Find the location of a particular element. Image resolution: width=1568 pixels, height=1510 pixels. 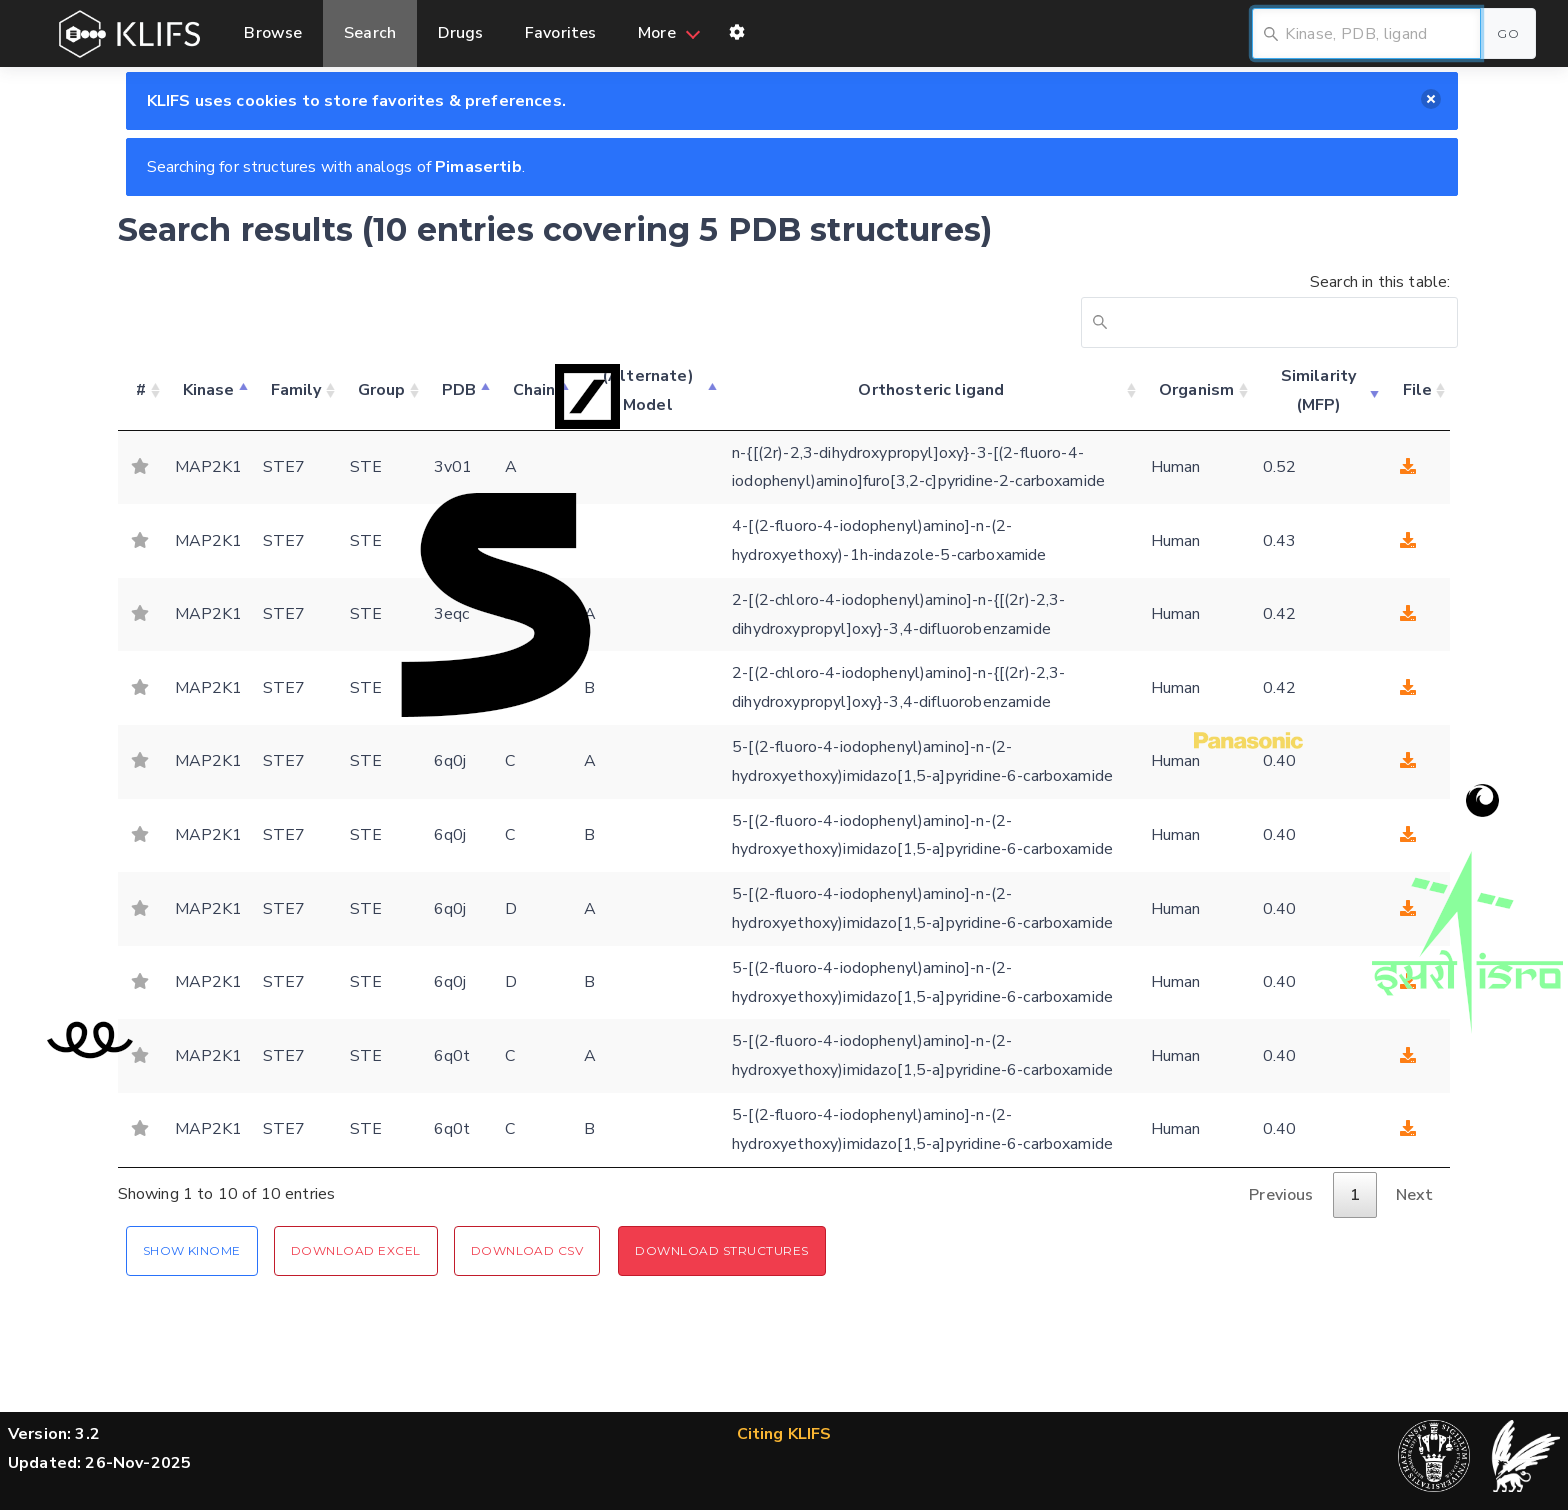

open Firefox browser is located at coordinates (1482, 800).